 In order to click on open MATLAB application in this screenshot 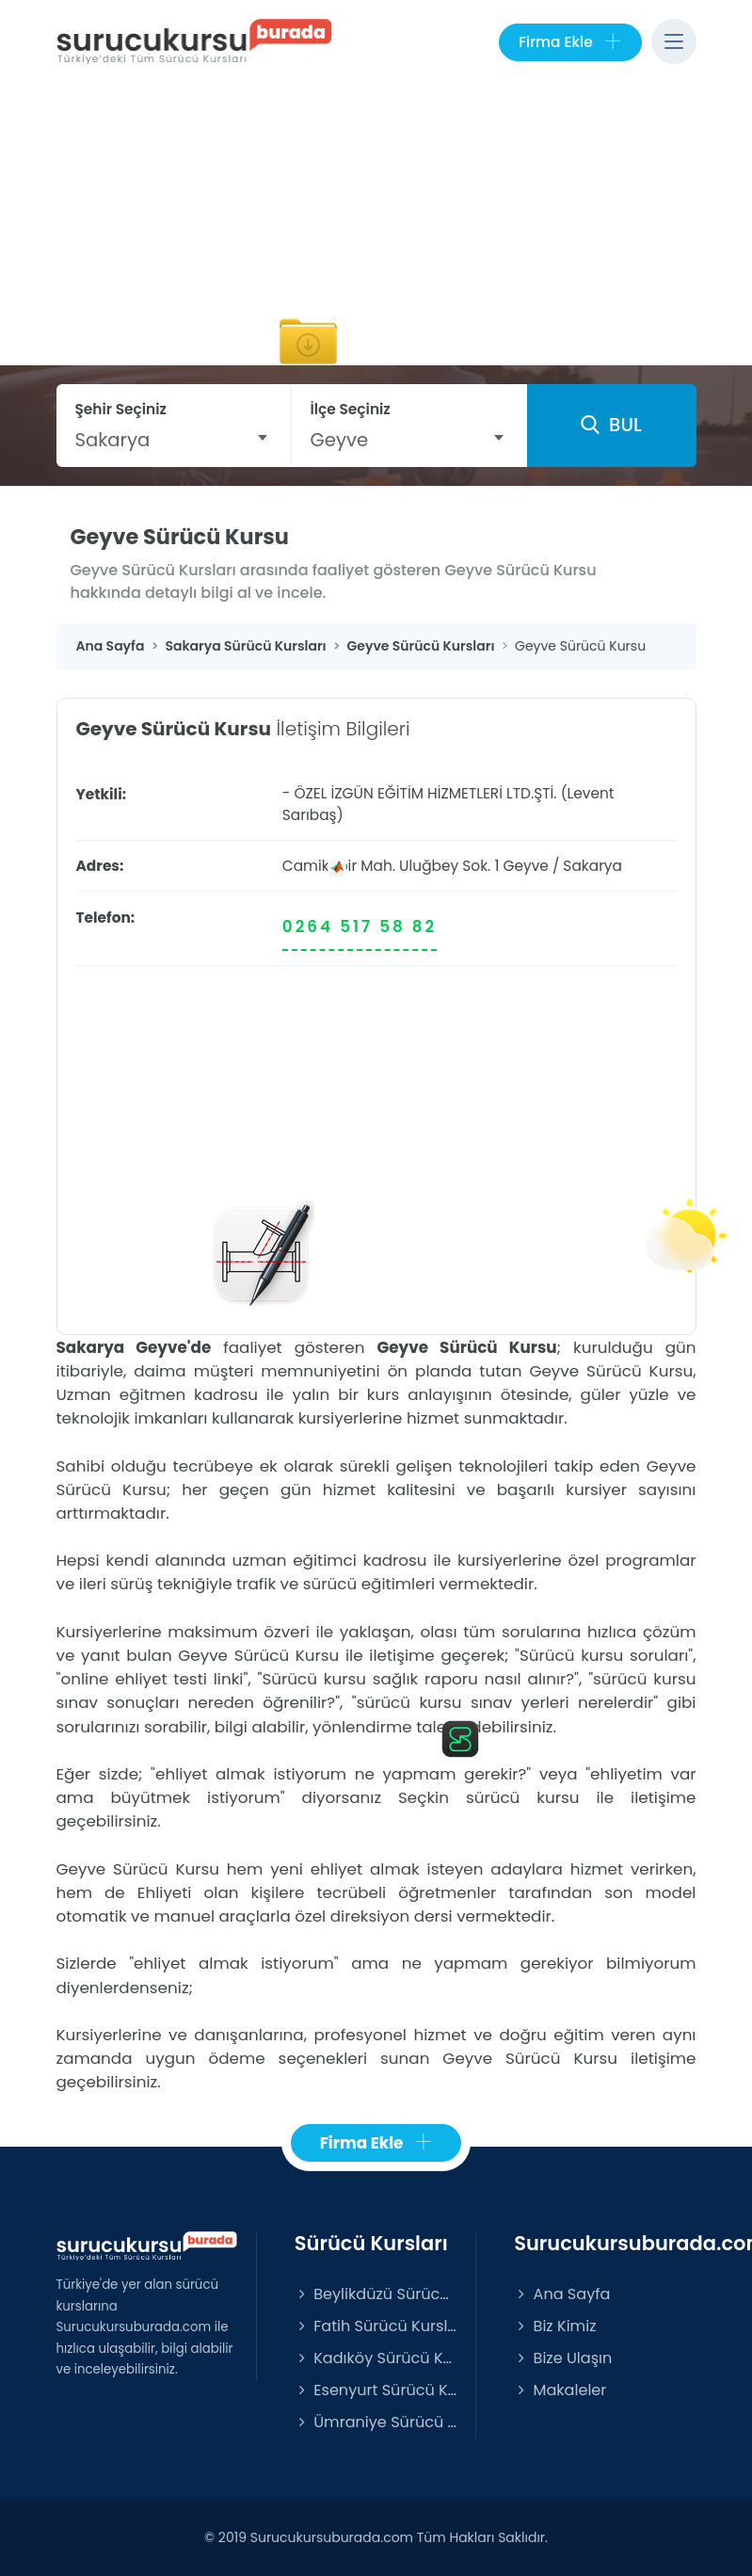, I will do `click(337, 867)`.